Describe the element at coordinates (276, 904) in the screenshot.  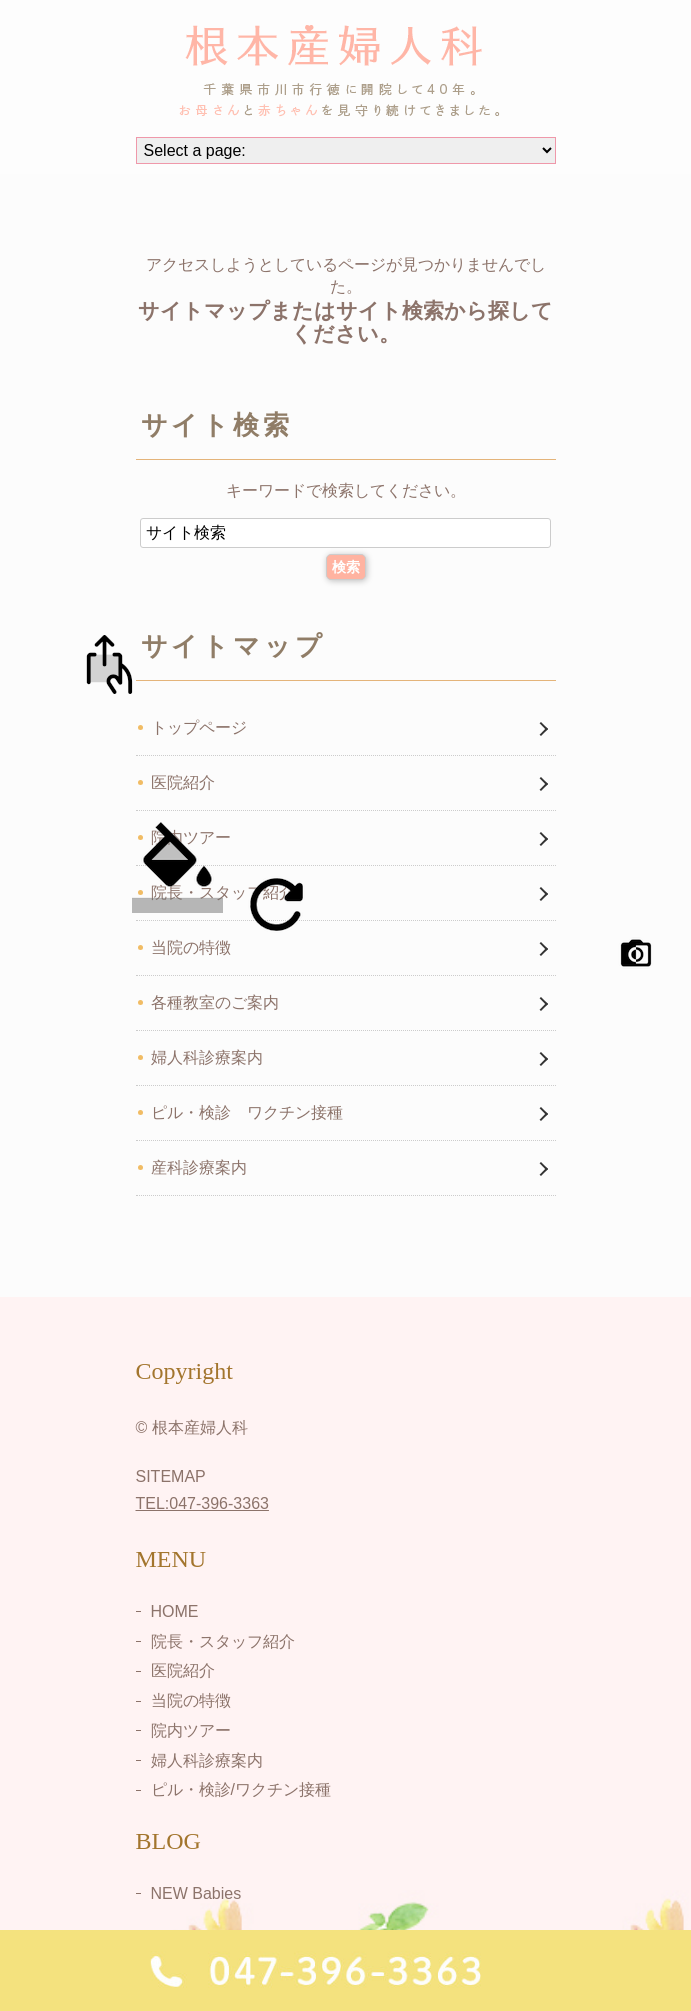
I see `refresh or reload the current page` at that location.